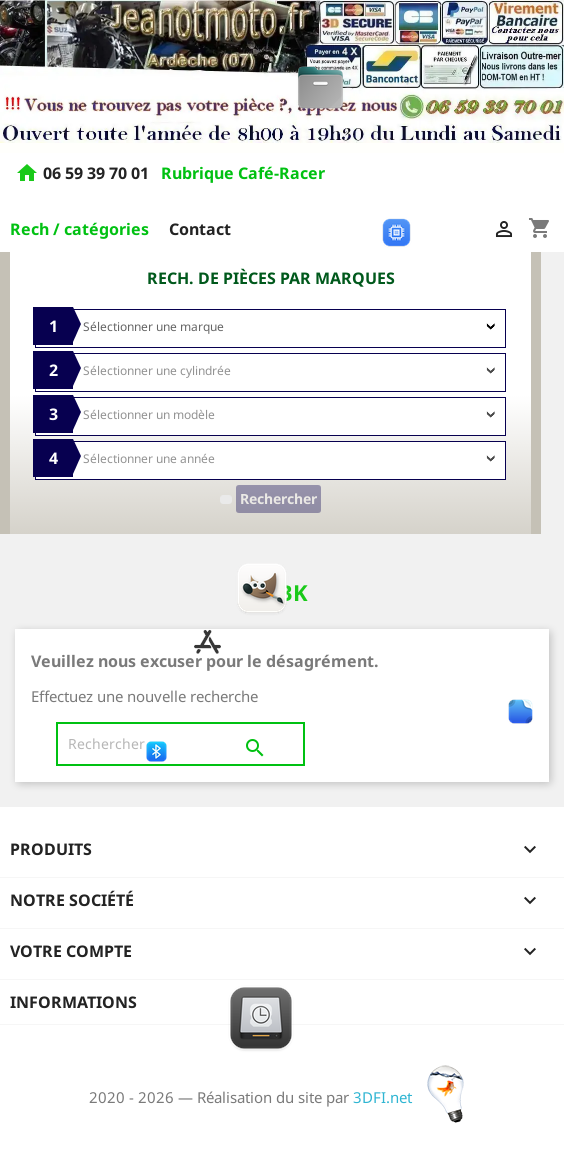 This screenshot has height=1165, width=564. I want to click on toggle bluetooth on or off, so click(156, 751).